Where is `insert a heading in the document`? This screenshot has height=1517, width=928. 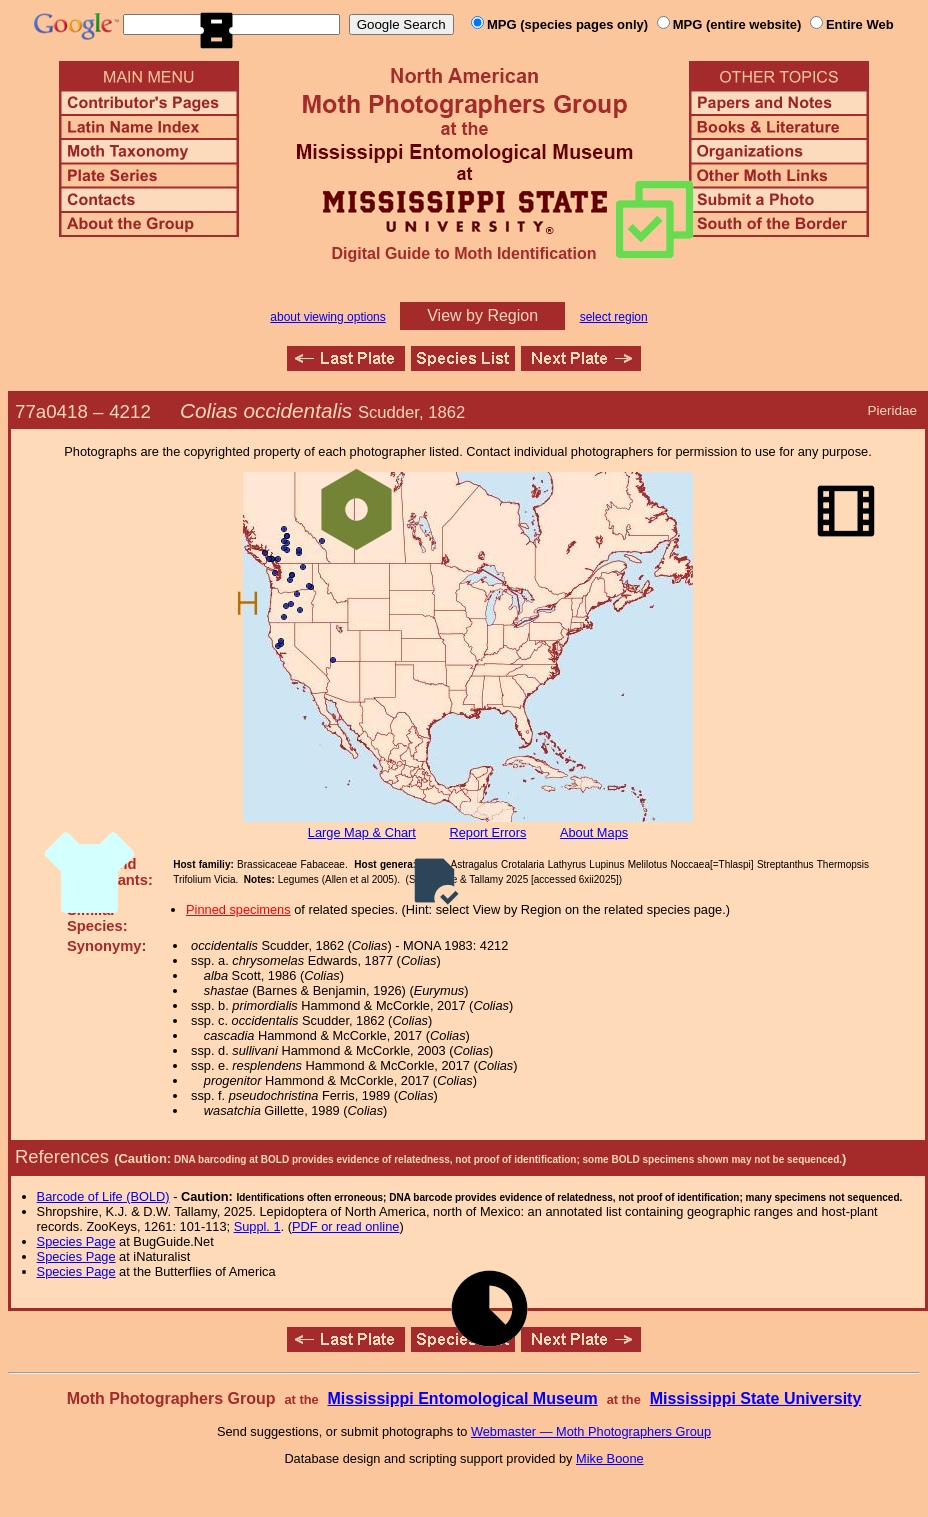 insert a heading in the document is located at coordinates (247, 602).